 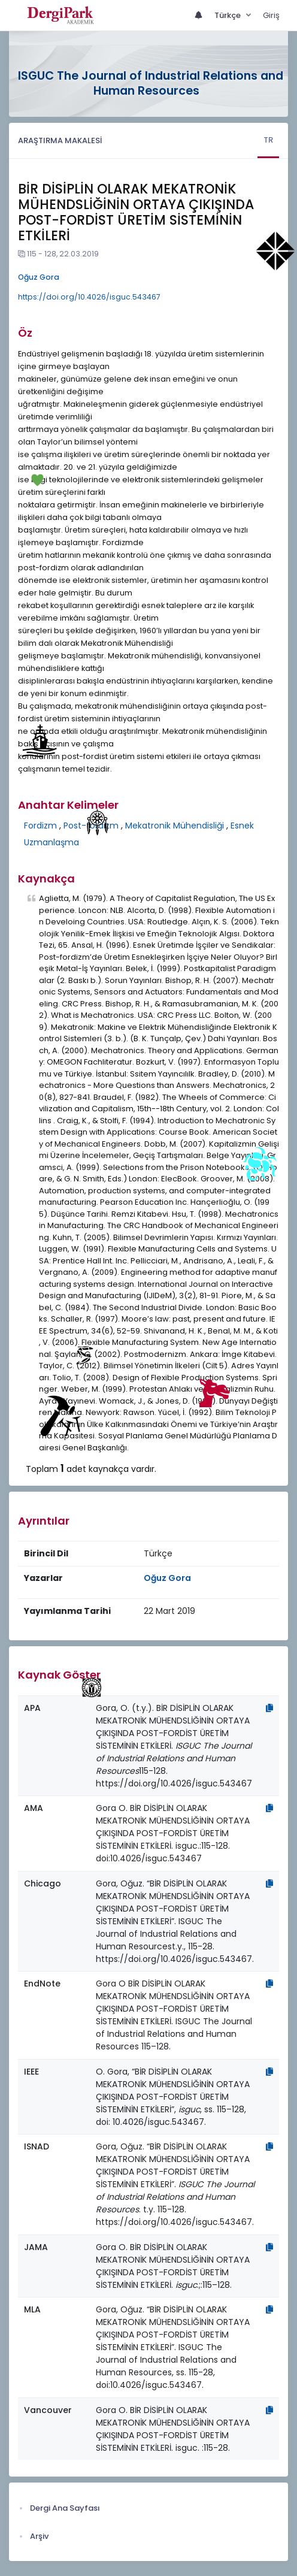 What do you see at coordinates (214, 1392) in the screenshot?
I see `camel-related game content or desert theme` at bounding box center [214, 1392].